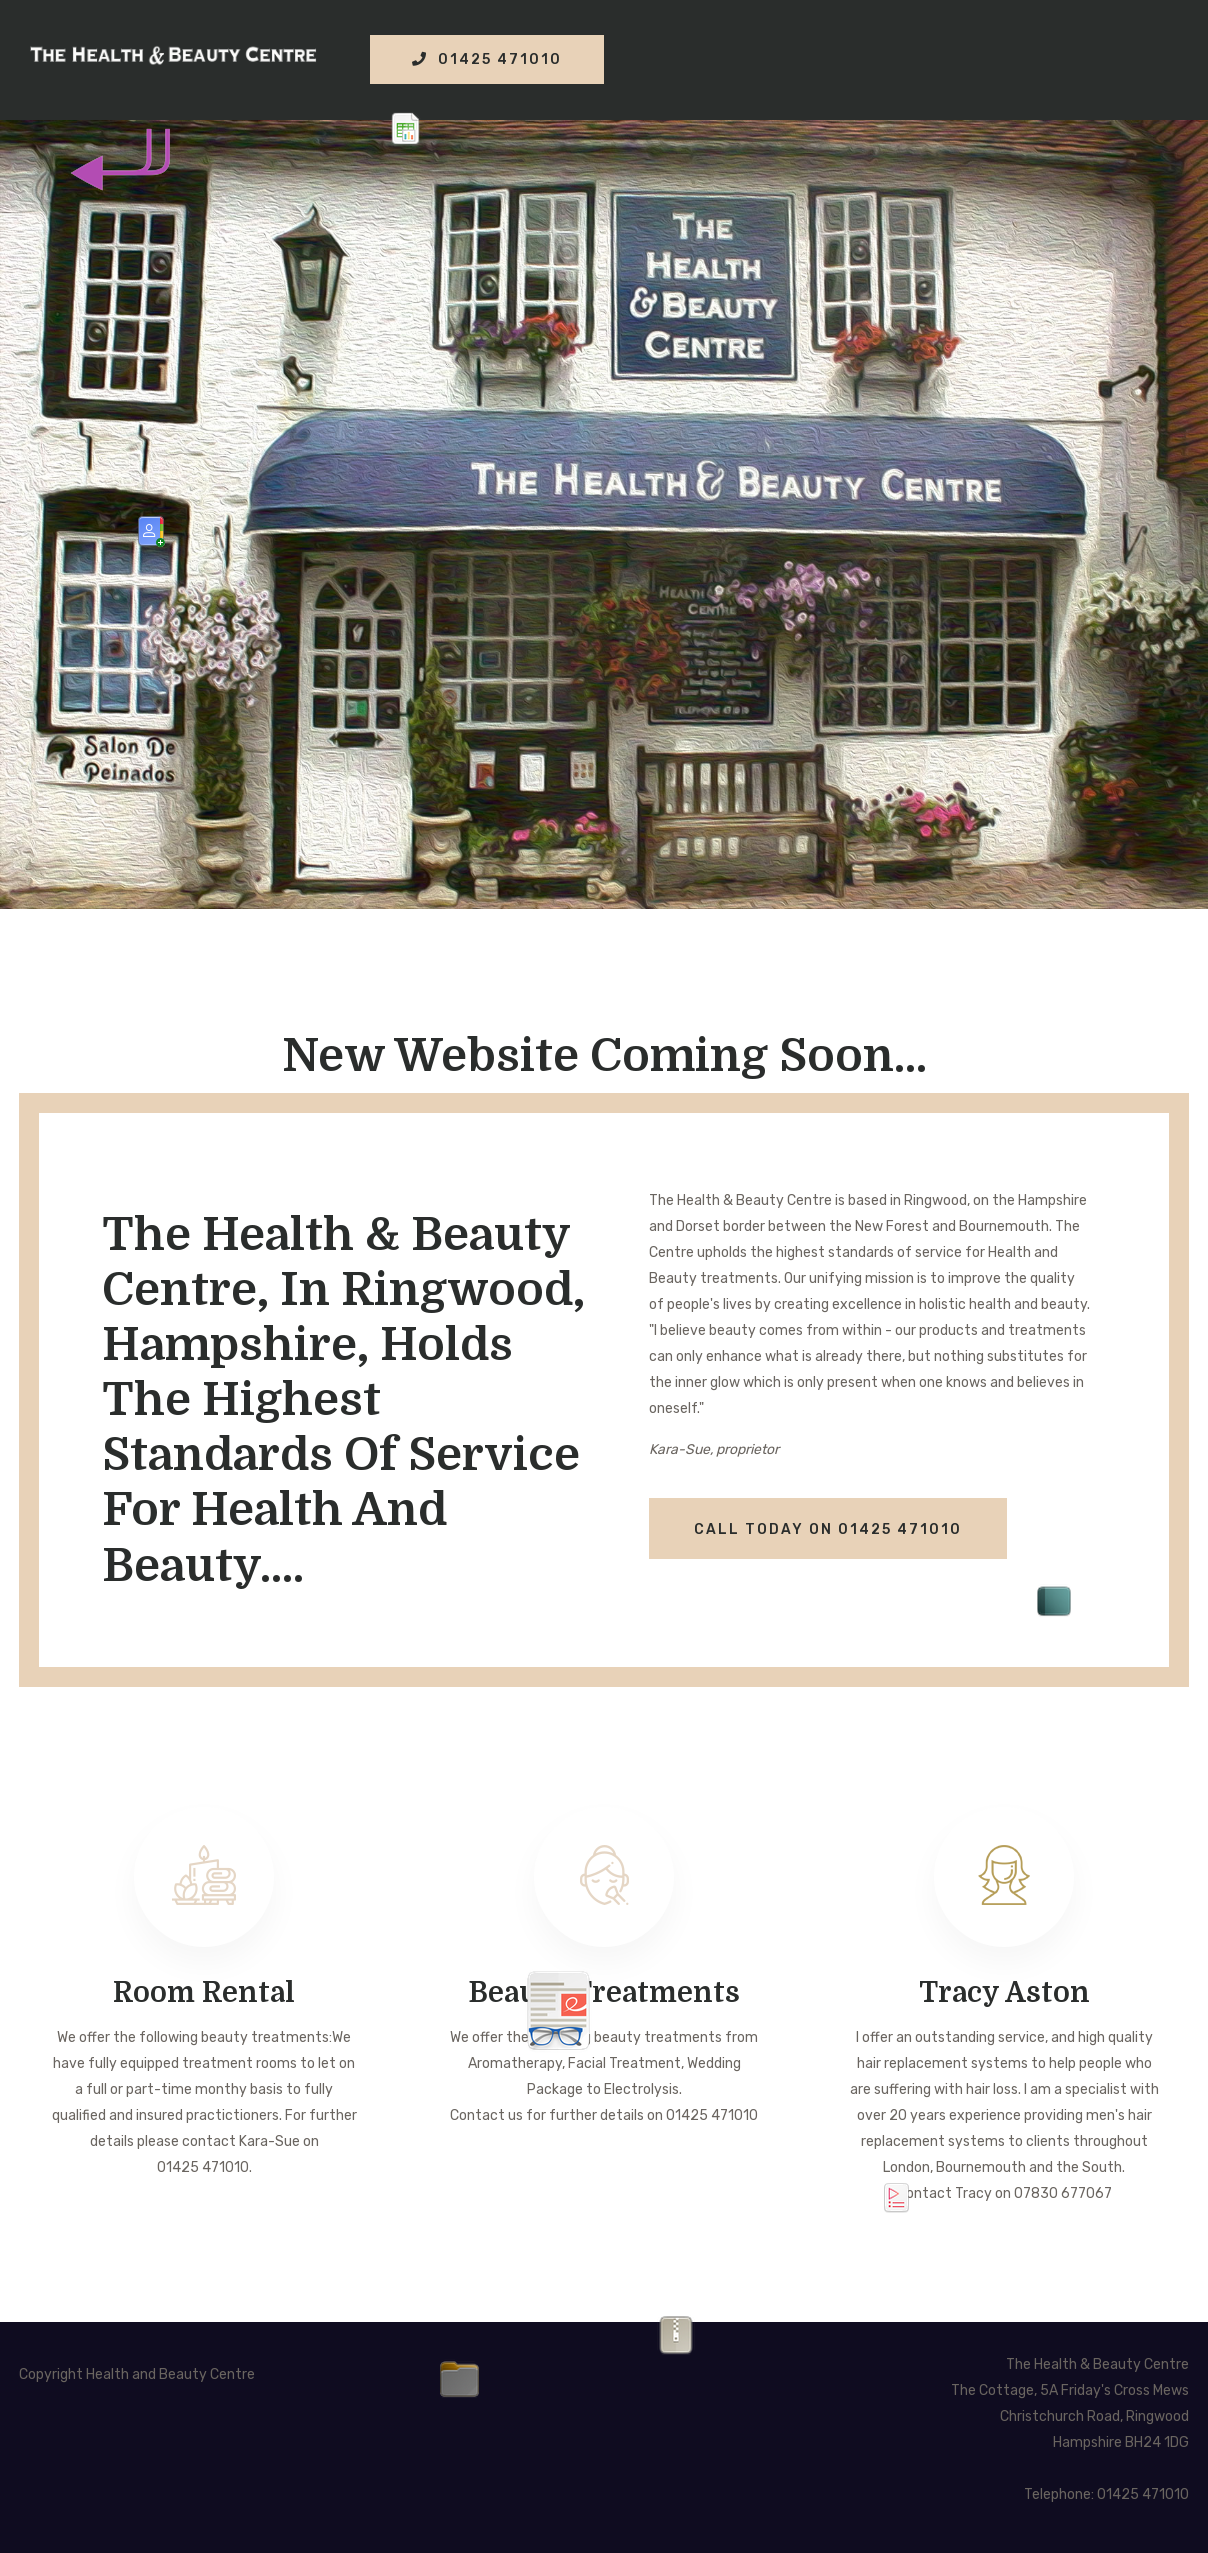 This screenshot has width=1208, height=2553. I want to click on open atril document viewer, so click(558, 2010).